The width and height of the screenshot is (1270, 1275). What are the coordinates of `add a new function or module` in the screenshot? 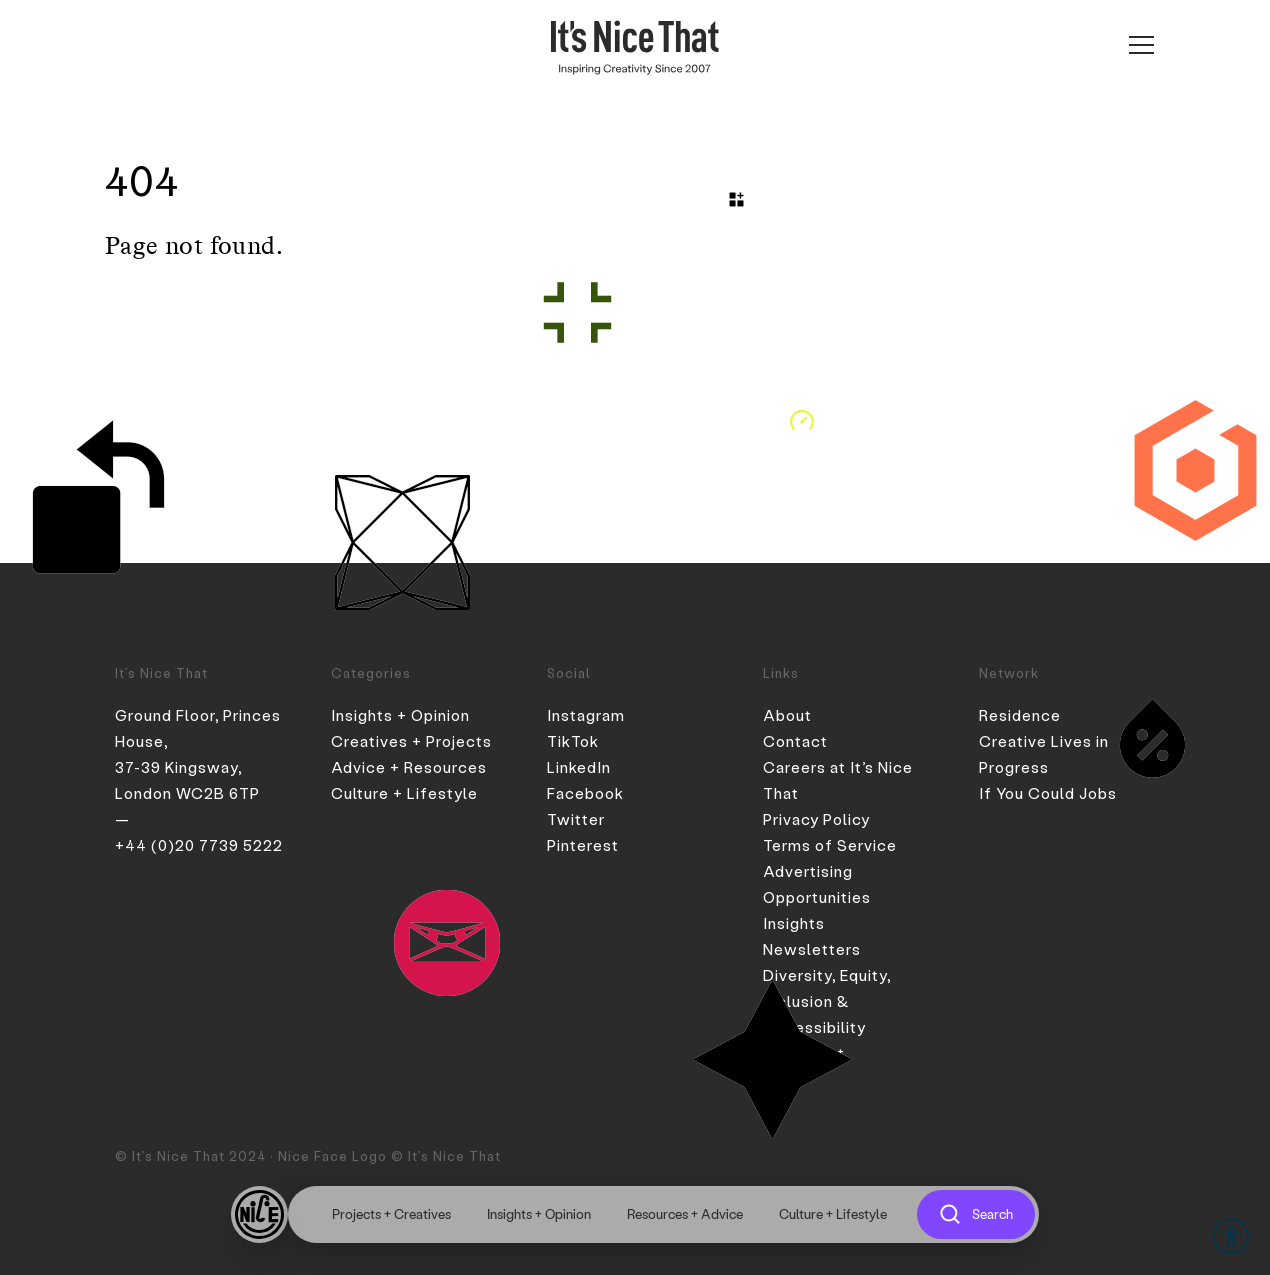 It's located at (736, 199).